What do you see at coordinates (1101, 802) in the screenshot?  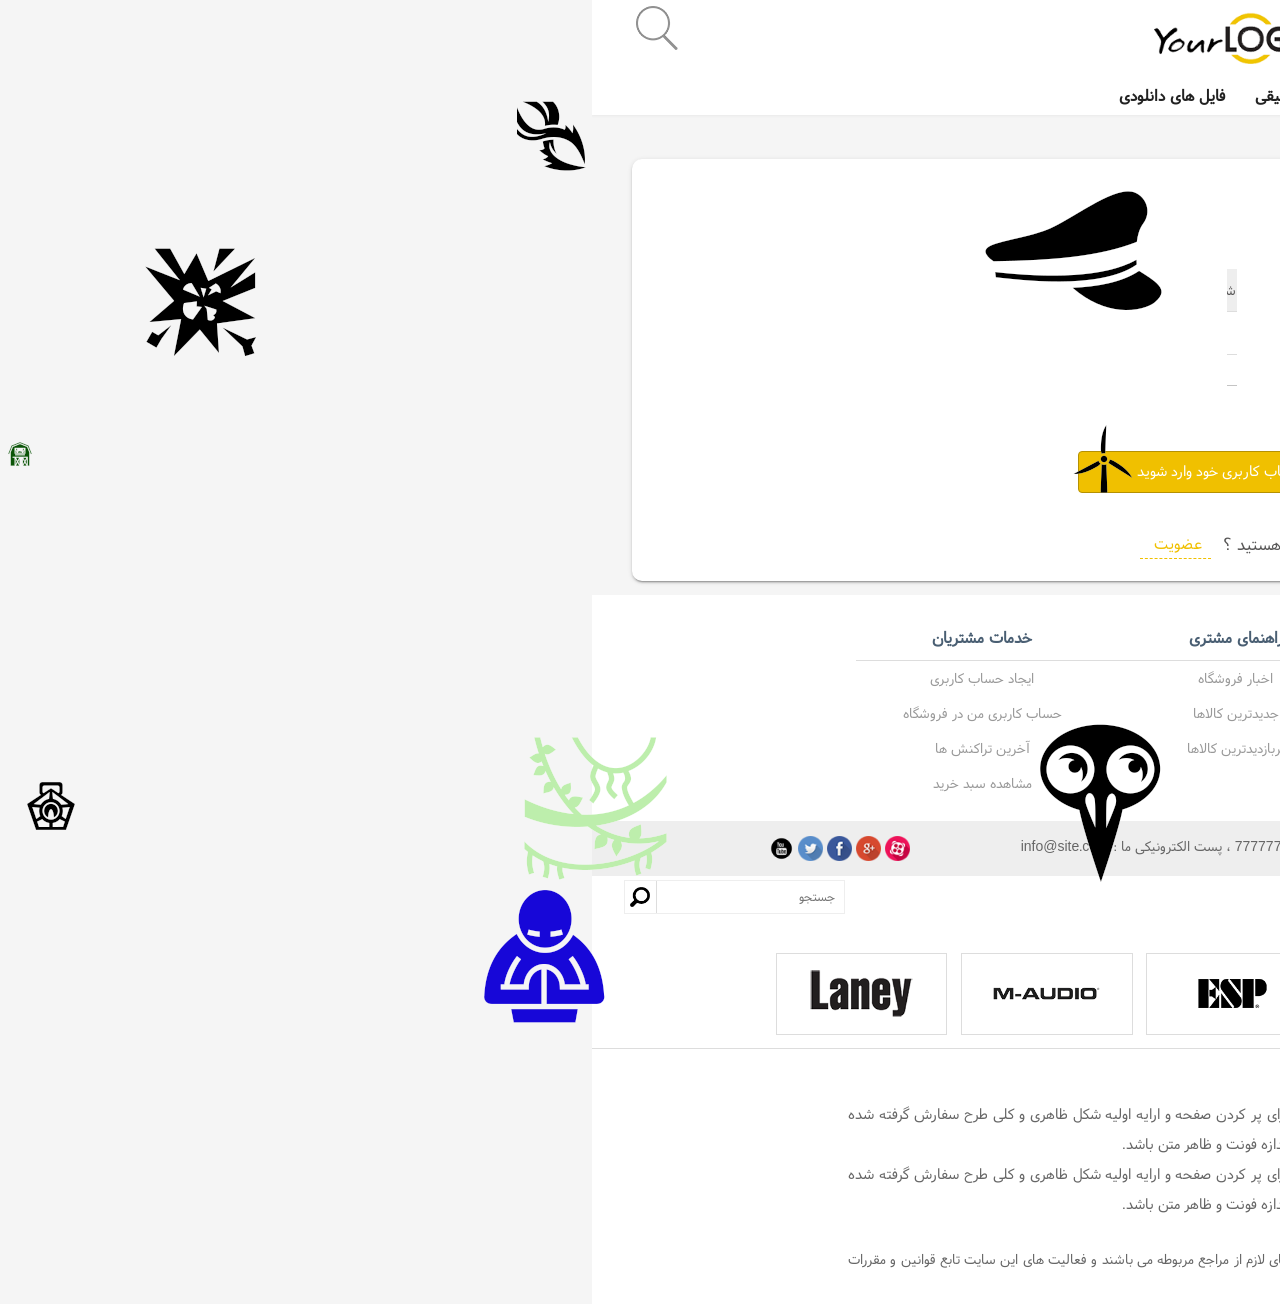 I see `select a bird mask avatar or character` at bounding box center [1101, 802].